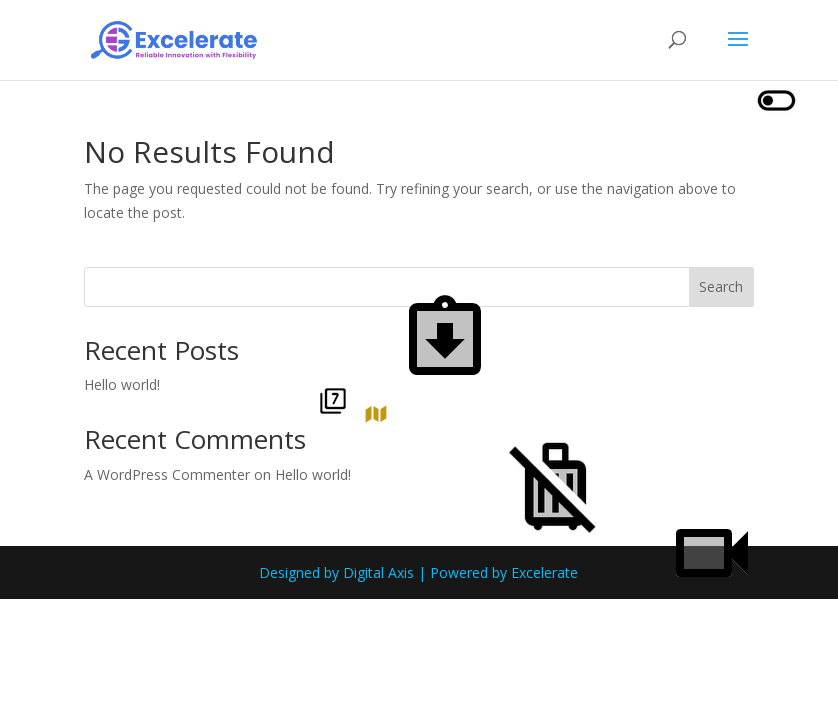 The width and height of the screenshot is (838, 720). Describe the element at coordinates (776, 100) in the screenshot. I see `toggle switch in off position` at that location.